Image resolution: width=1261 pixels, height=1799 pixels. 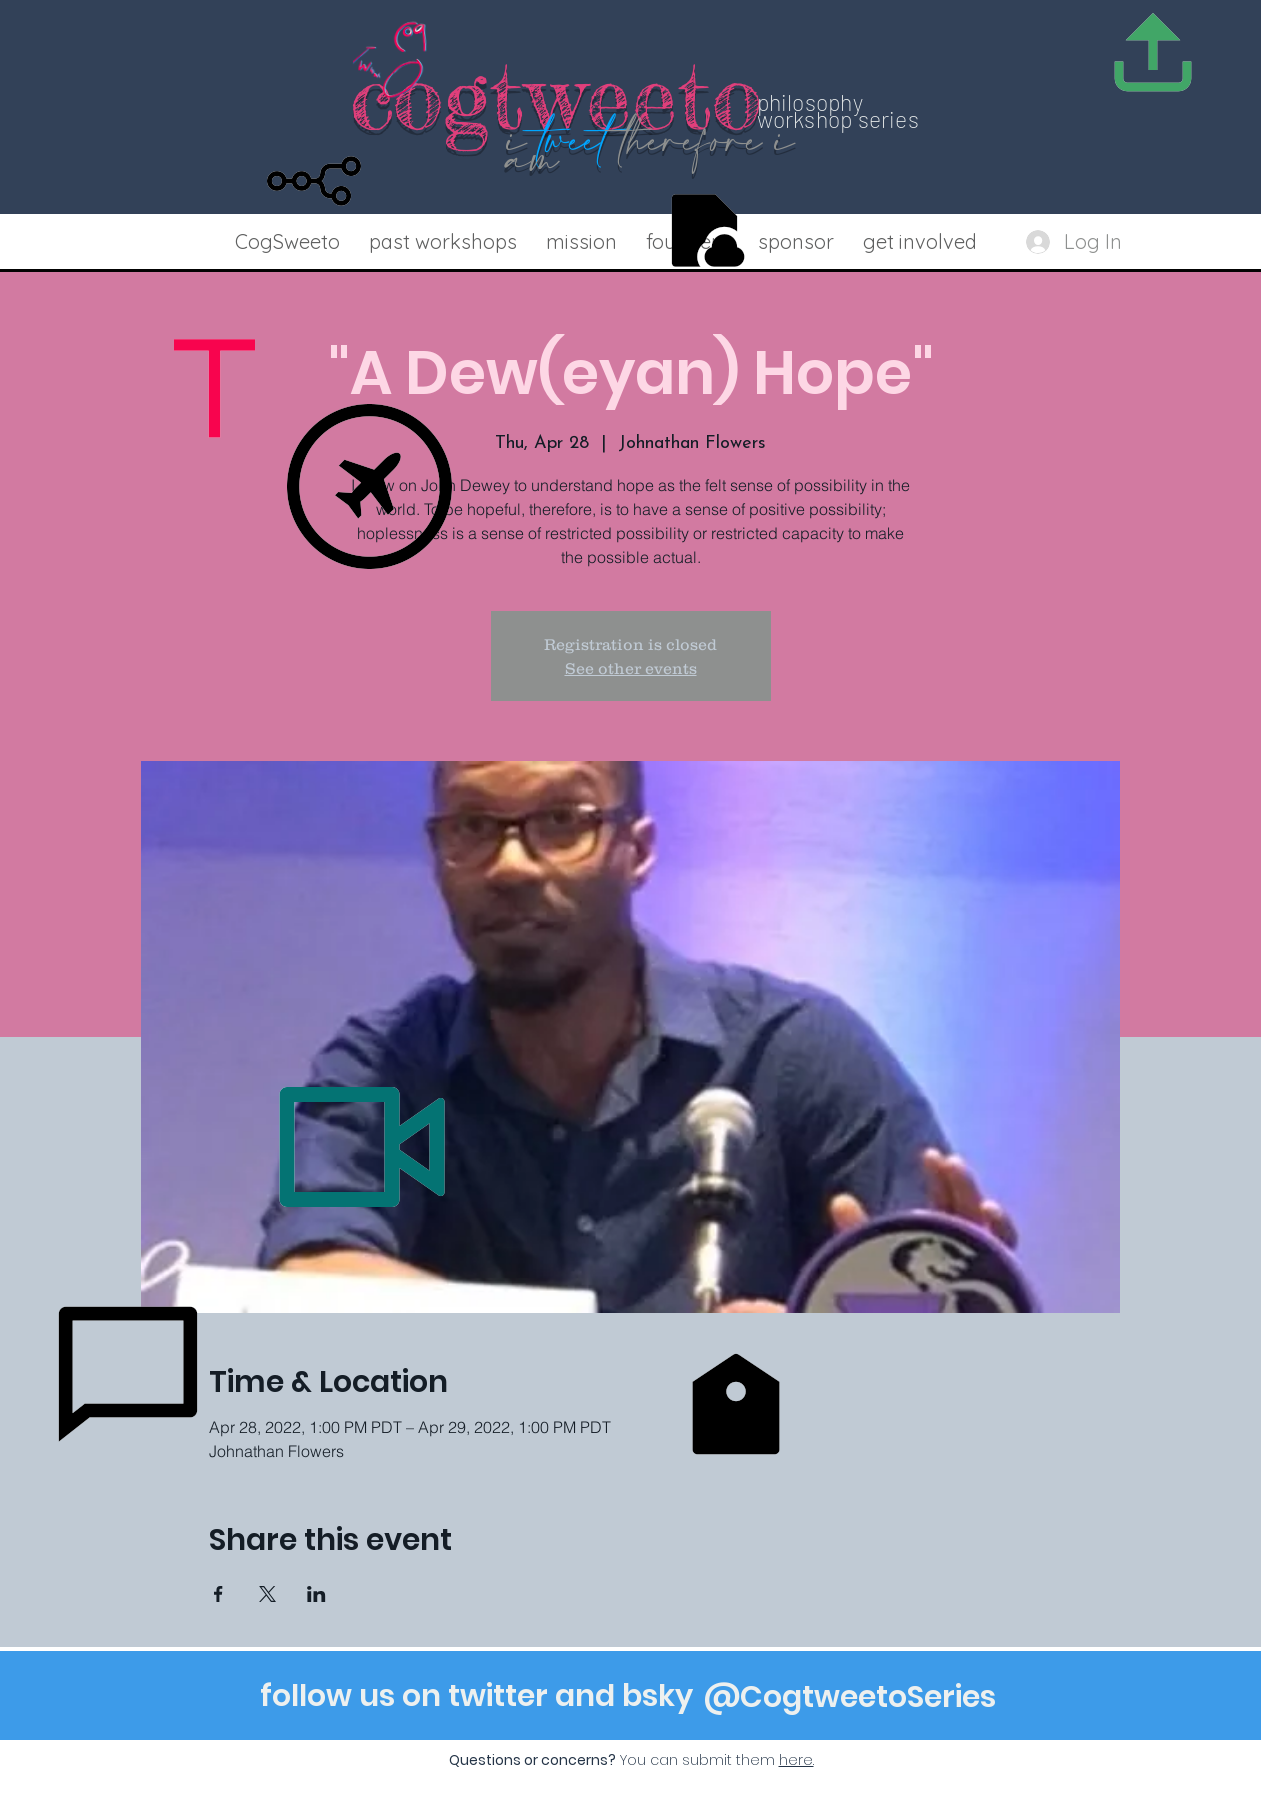 What do you see at coordinates (214, 385) in the screenshot?
I see `insert or edit text` at bounding box center [214, 385].